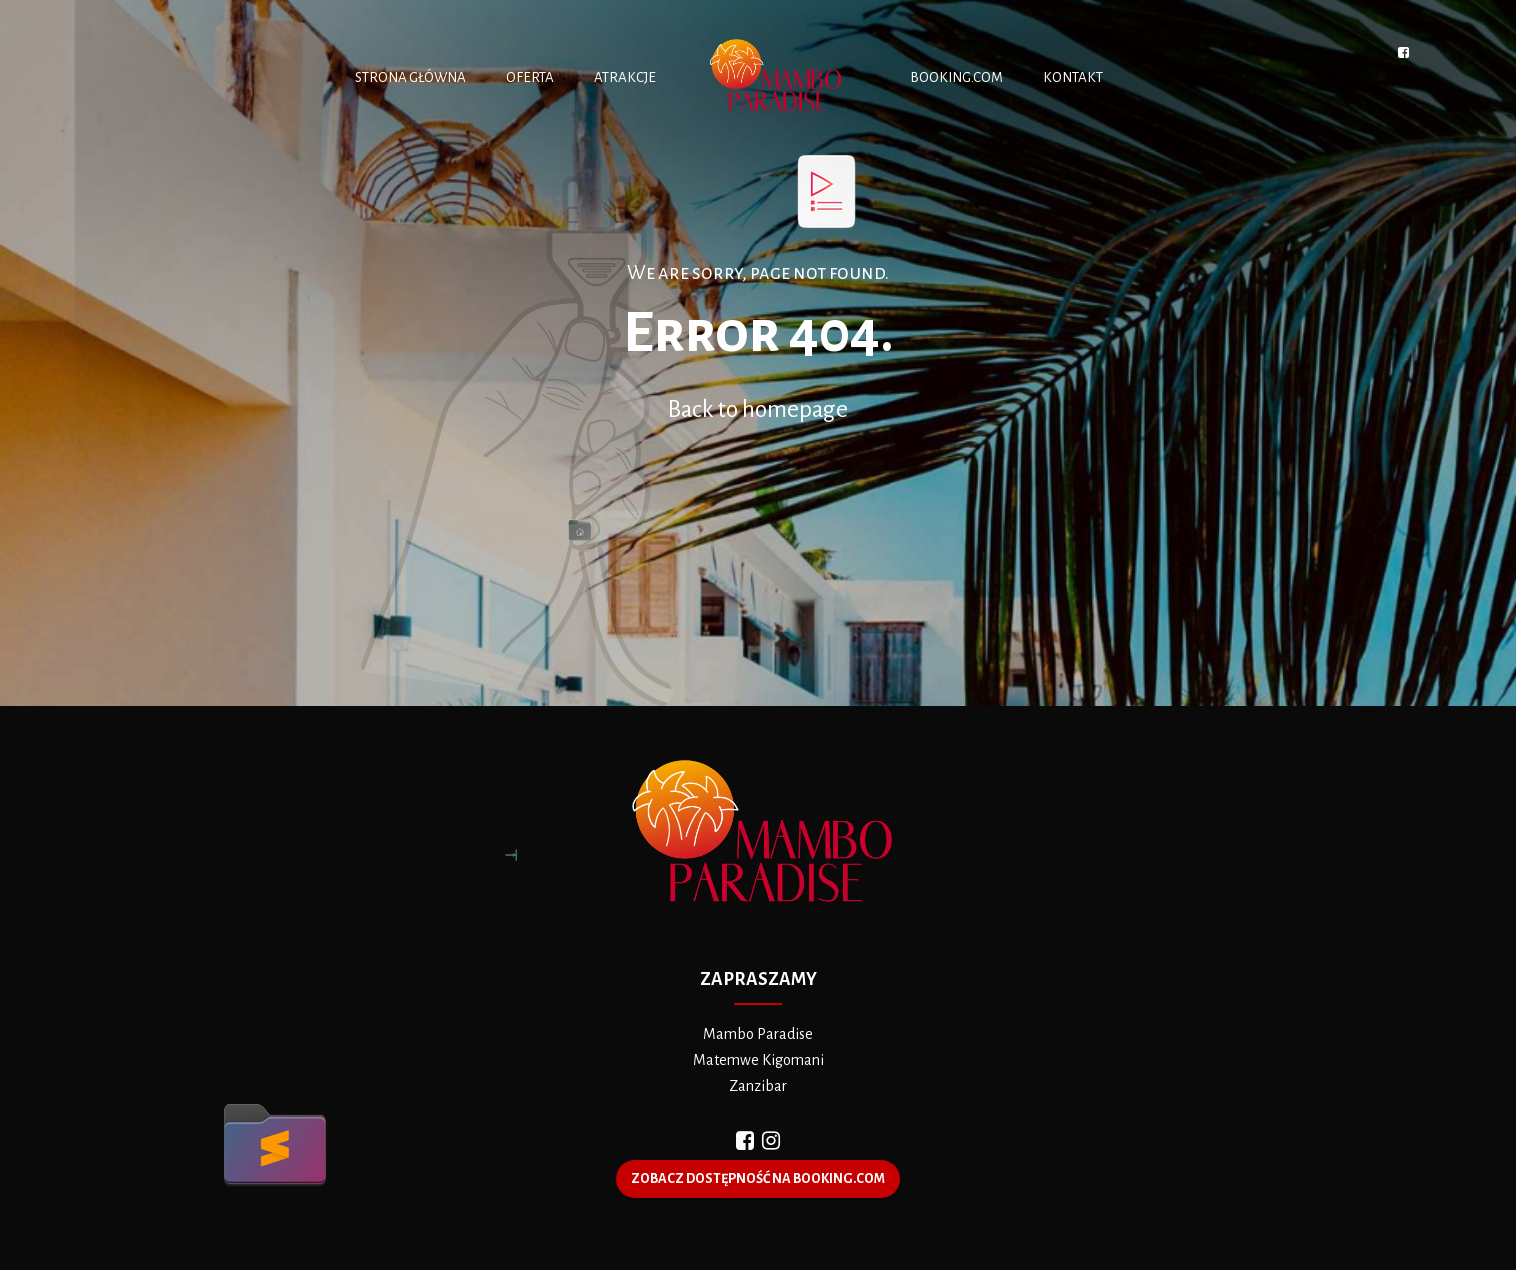  What do you see at coordinates (274, 1146) in the screenshot?
I see `open sublime text project folder` at bounding box center [274, 1146].